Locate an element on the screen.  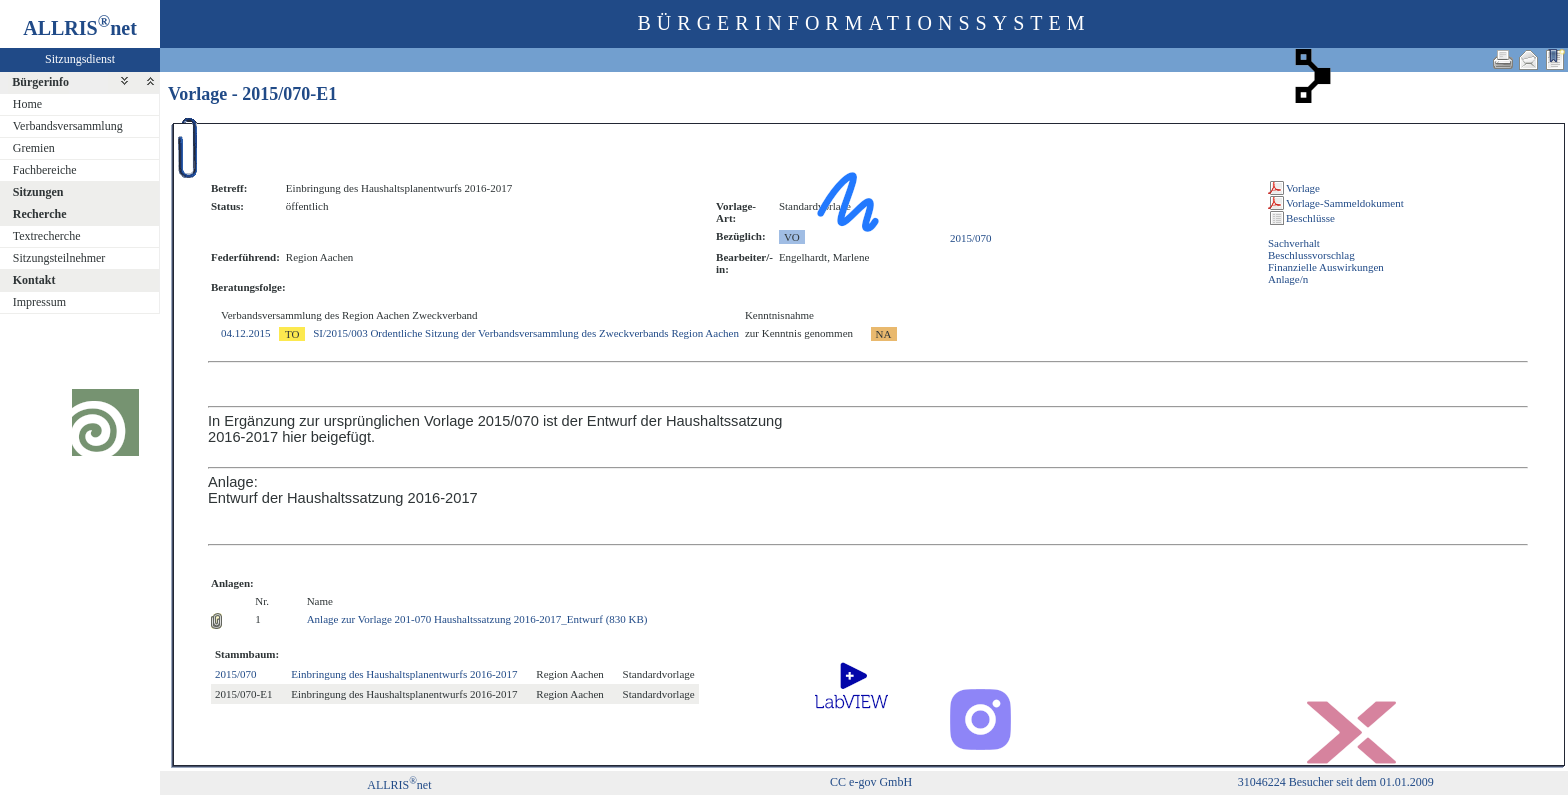
open instagram app is located at coordinates (980, 719).